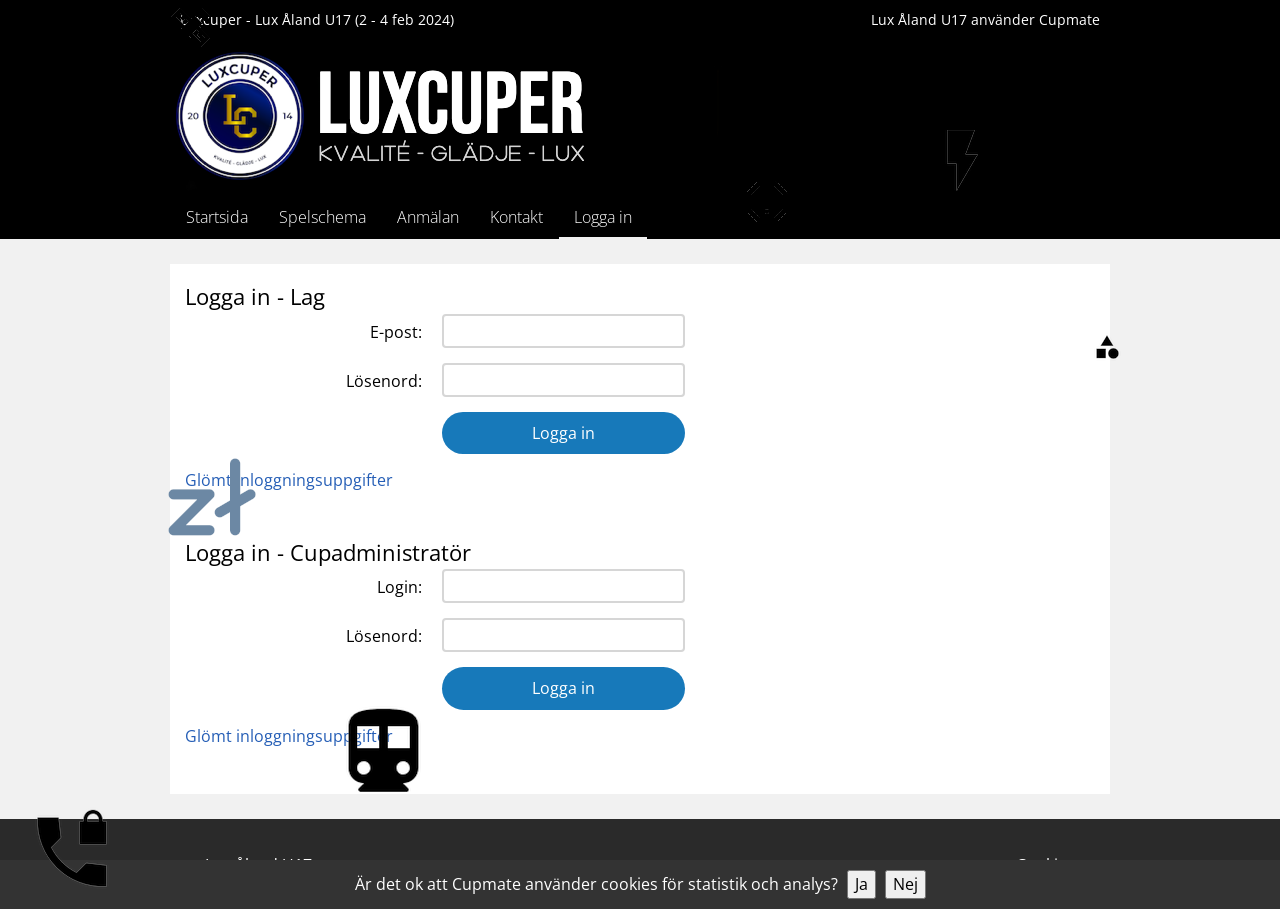 The height and width of the screenshot is (909, 1280). What do you see at coordinates (72, 852) in the screenshot?
I see `indicates phone is locked during a call` at bounding box center [72, 852].